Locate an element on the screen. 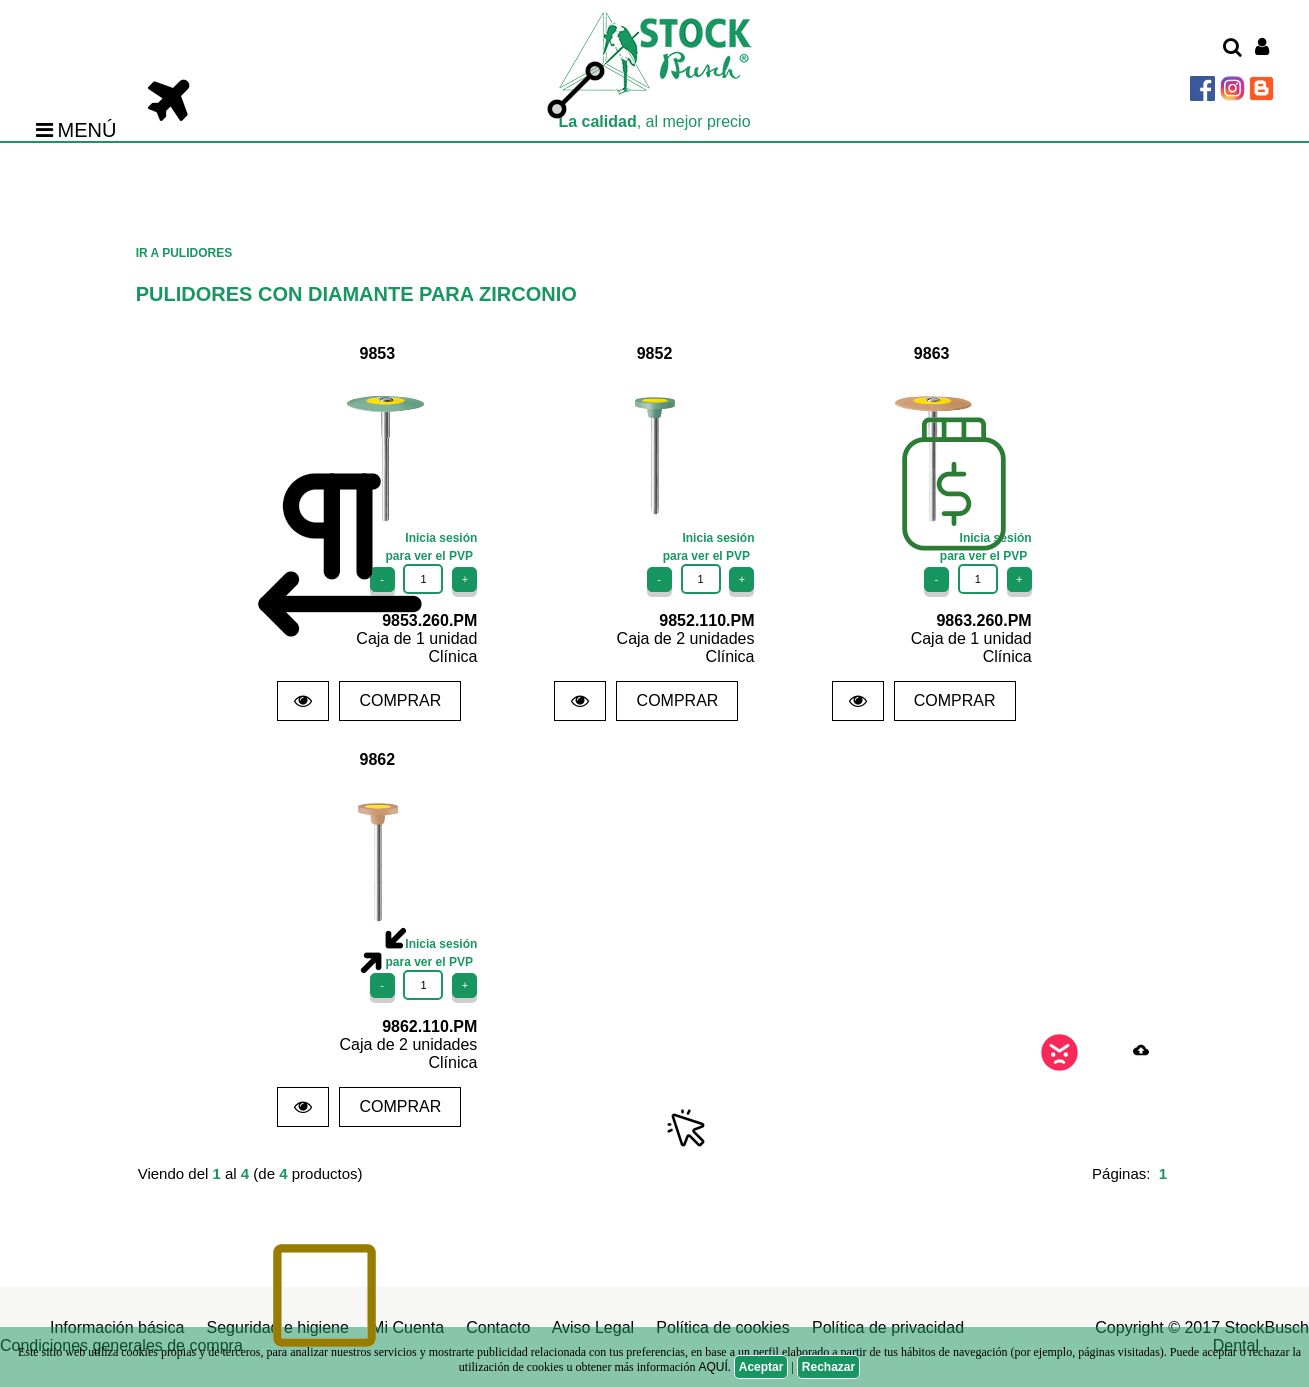 The image size is (1309, 1387). enable airplane mode is located at coordinates (169, 99).